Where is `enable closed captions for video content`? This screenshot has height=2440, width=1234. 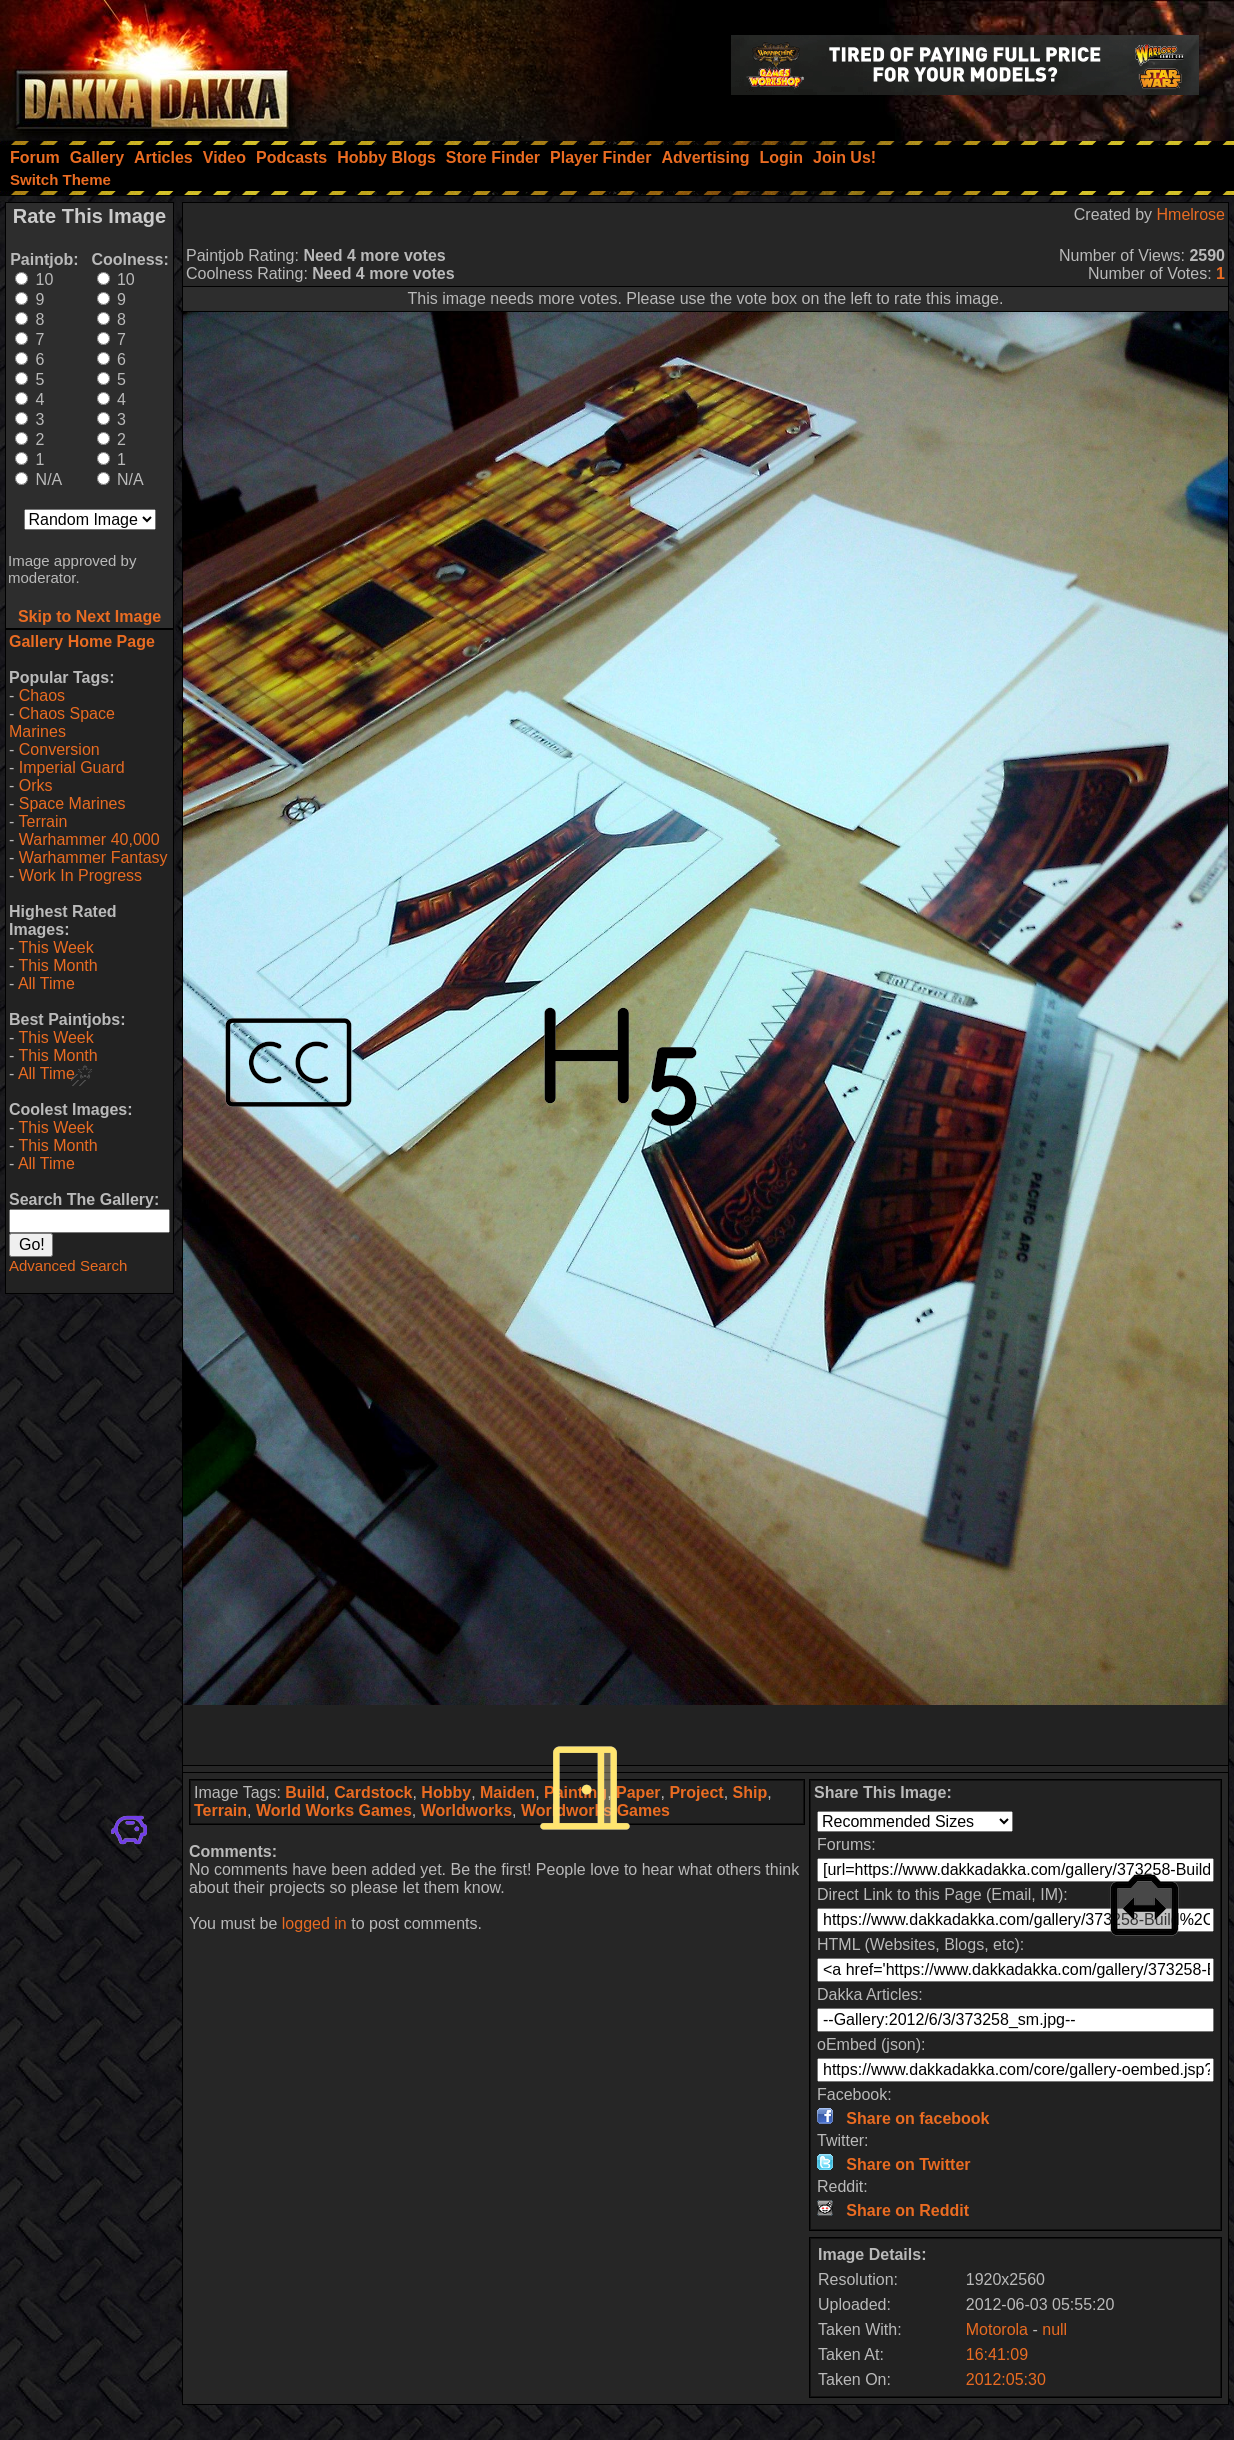 enable closed captions for video content is located at coordinates (288, 1062).